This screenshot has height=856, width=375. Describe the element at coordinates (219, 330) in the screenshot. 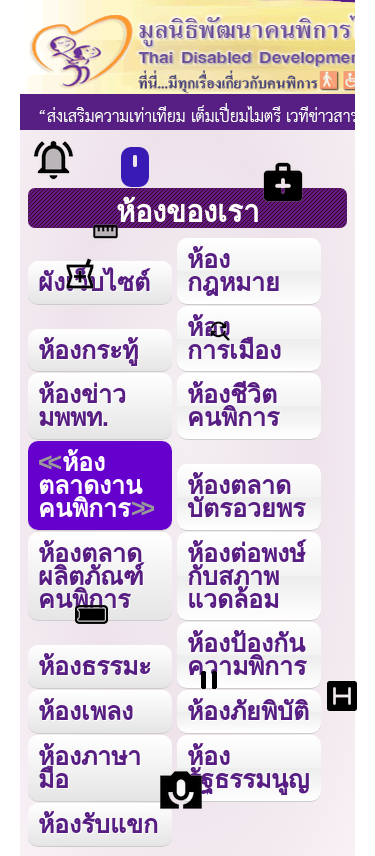

I see `find and replace text or content` at that location.